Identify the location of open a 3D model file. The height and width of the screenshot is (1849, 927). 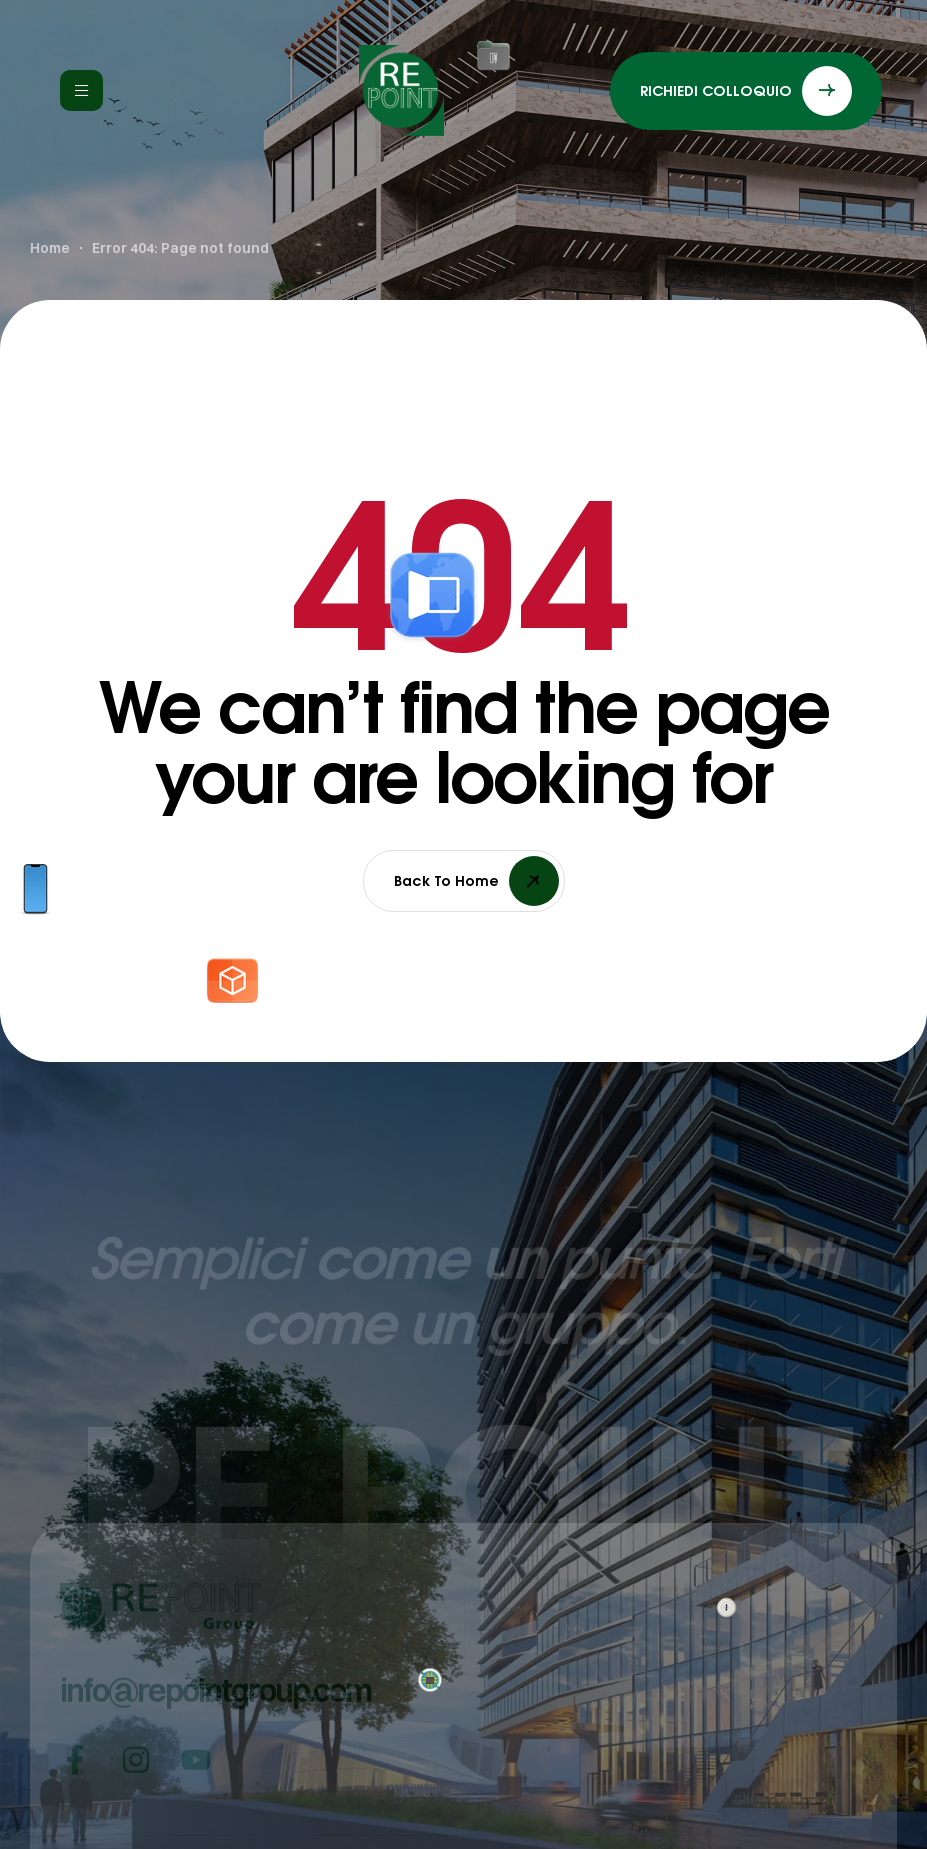
(232, 979).